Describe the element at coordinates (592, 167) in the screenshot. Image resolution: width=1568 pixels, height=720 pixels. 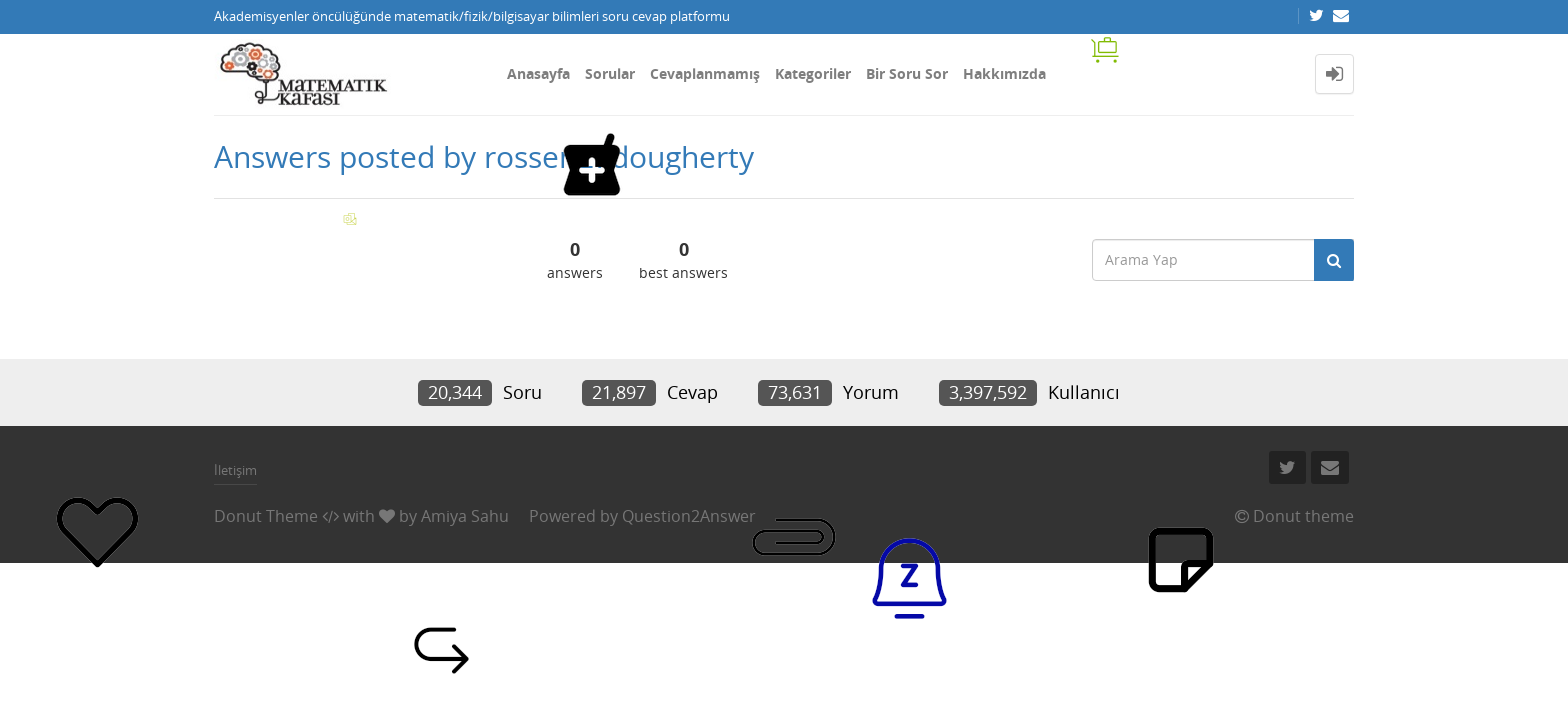
I see `find nearby pharmacies` at that location.